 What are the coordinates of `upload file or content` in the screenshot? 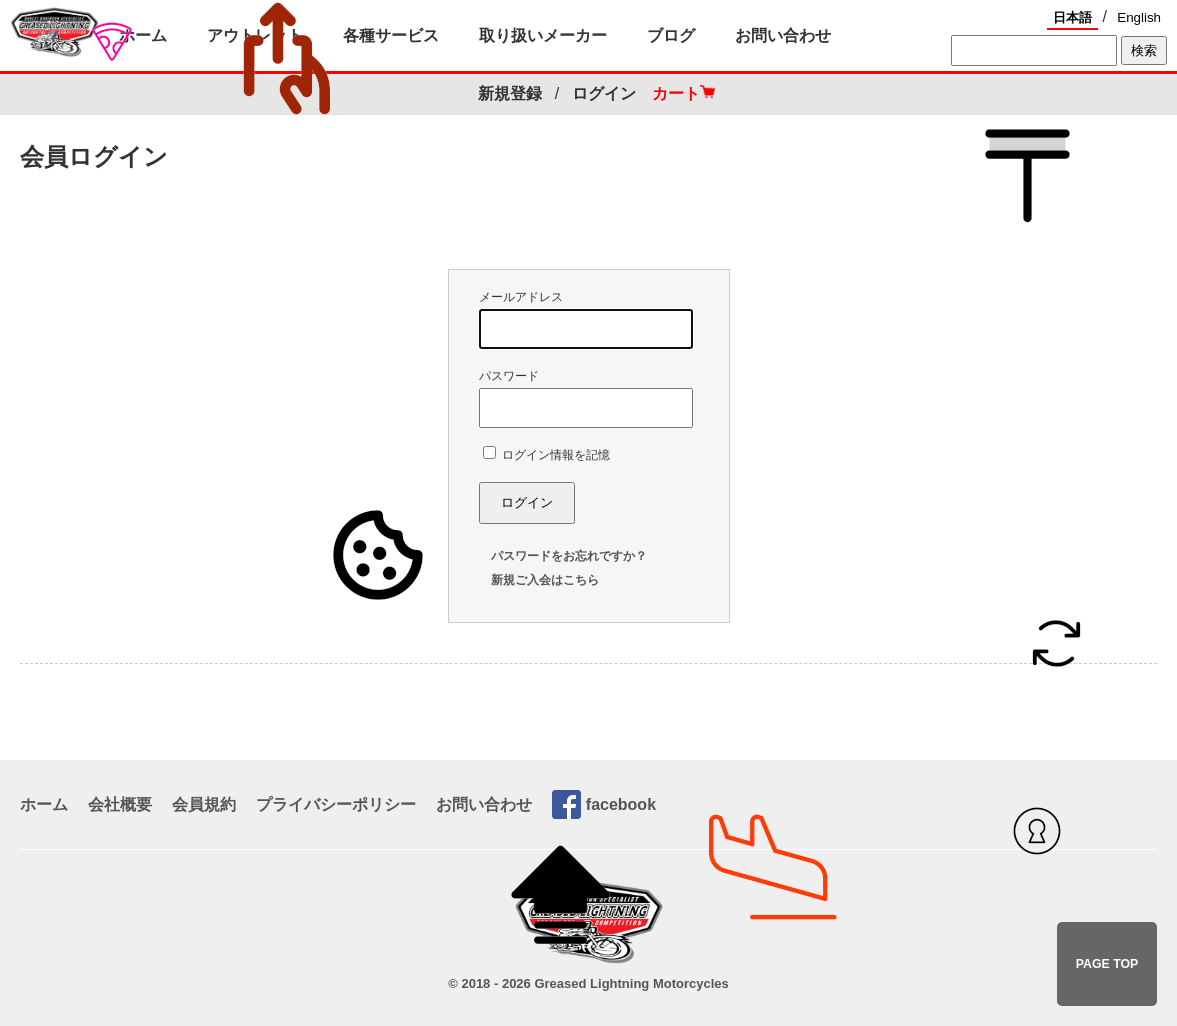 It's located at (560, 898).